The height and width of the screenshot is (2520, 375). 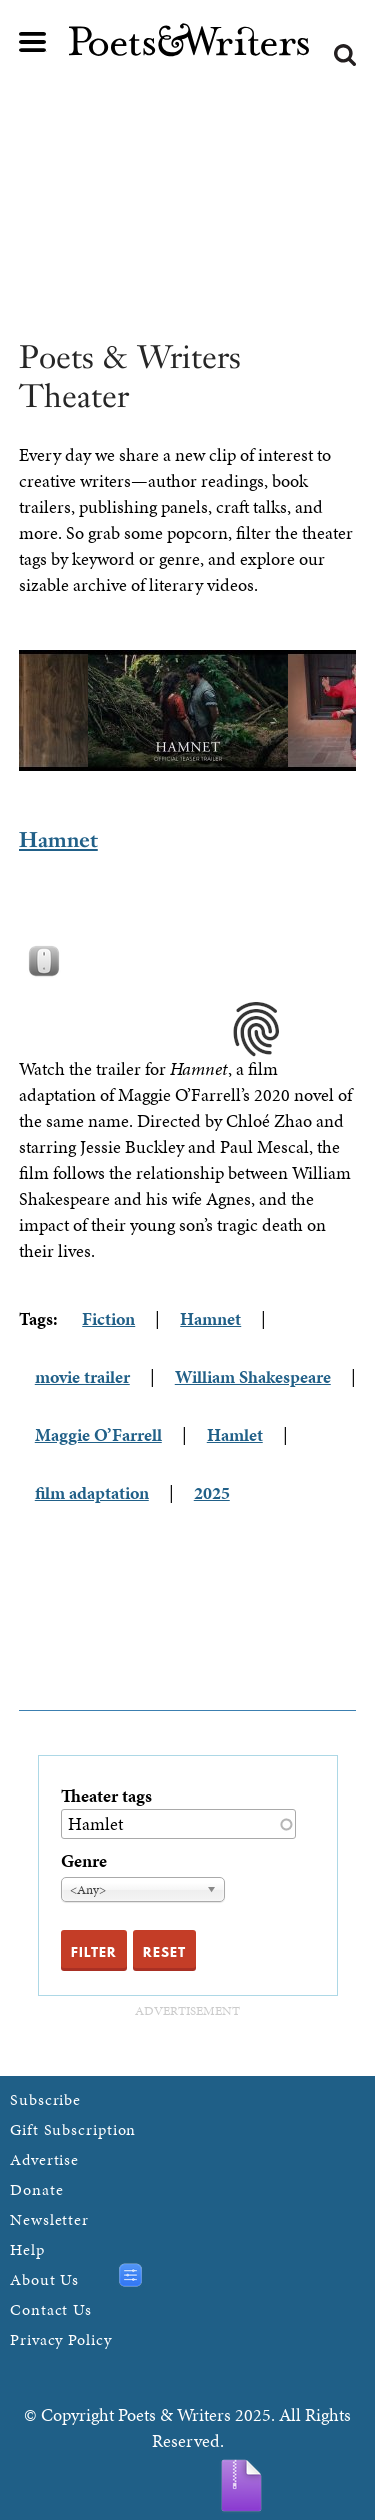 I want to click on configure mouse settings, so click(x=44, y=961).